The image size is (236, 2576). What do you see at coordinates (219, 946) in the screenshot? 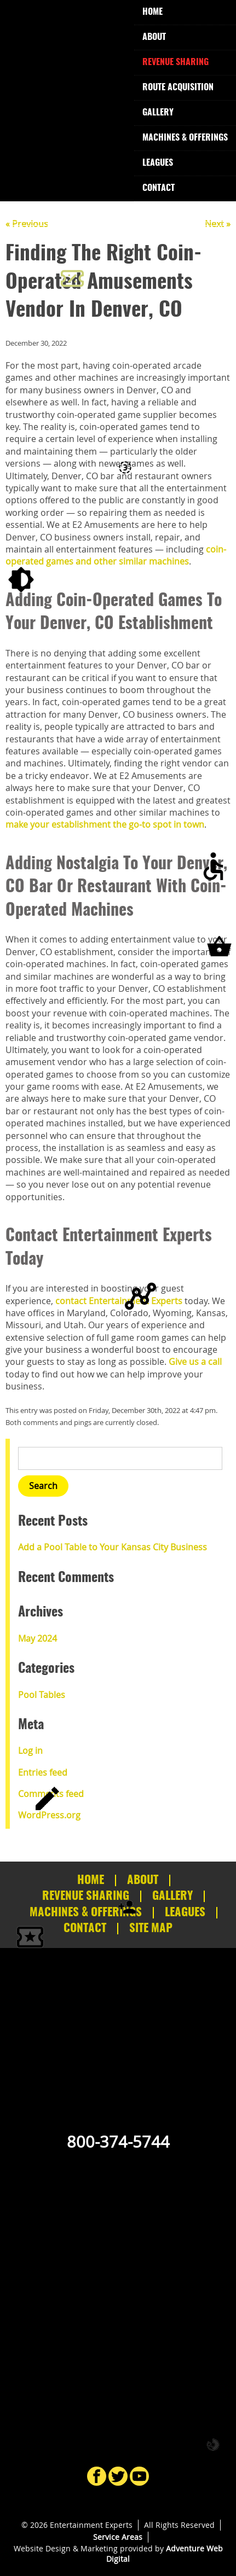
I see `view your shopping basket` at bounding box center [219, 946].